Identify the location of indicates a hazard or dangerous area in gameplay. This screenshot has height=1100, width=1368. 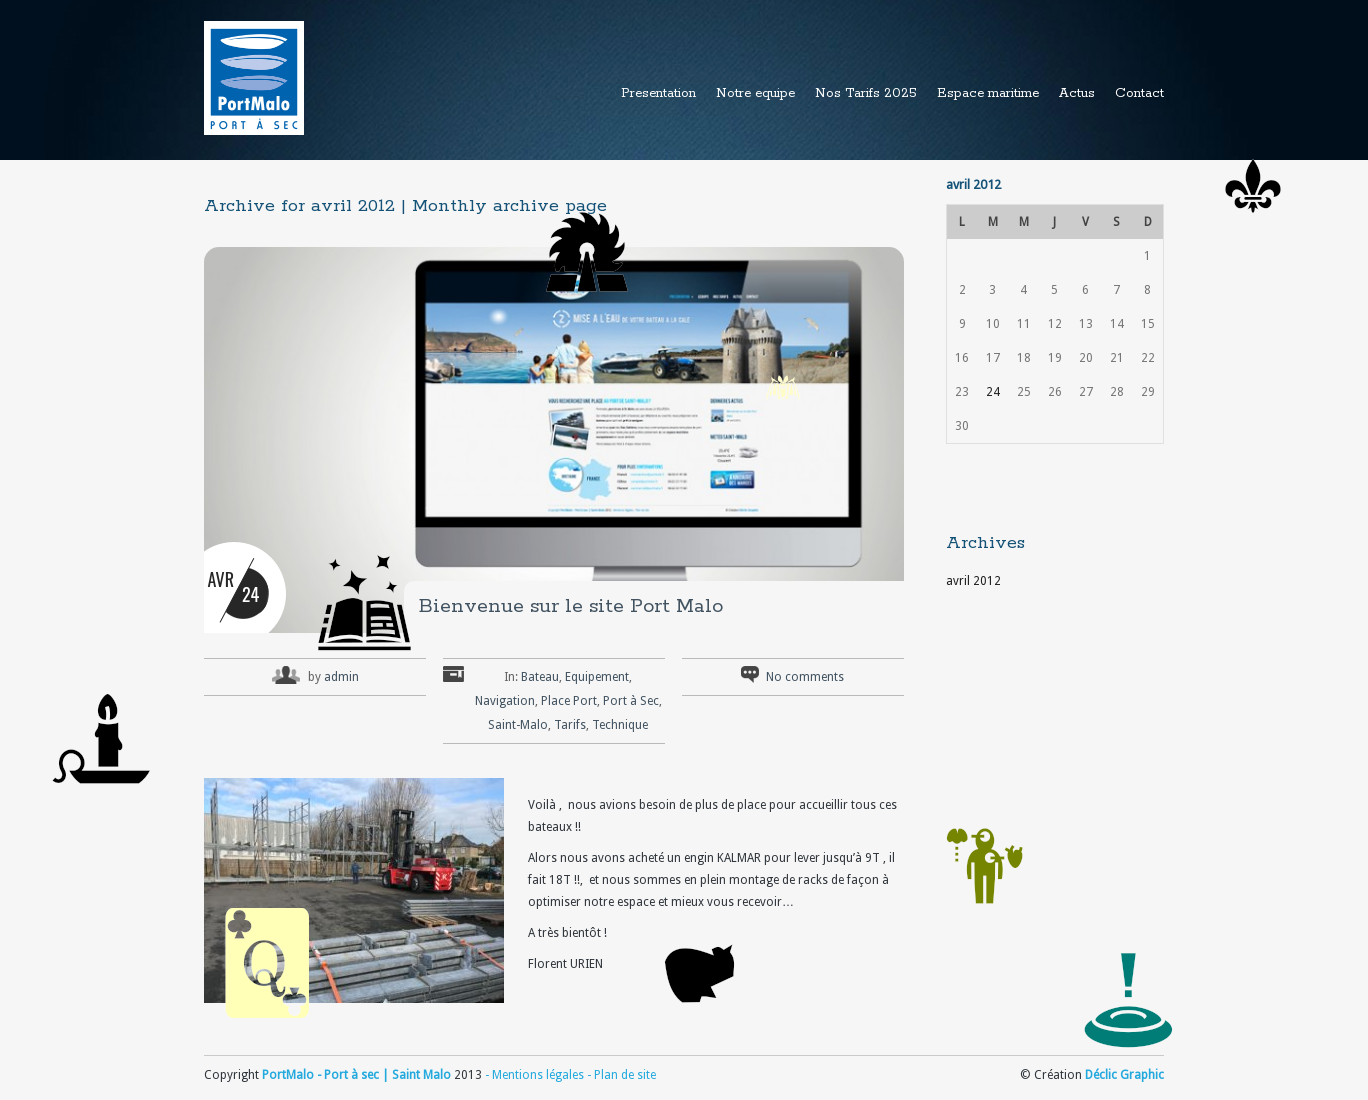
(1127, 999).